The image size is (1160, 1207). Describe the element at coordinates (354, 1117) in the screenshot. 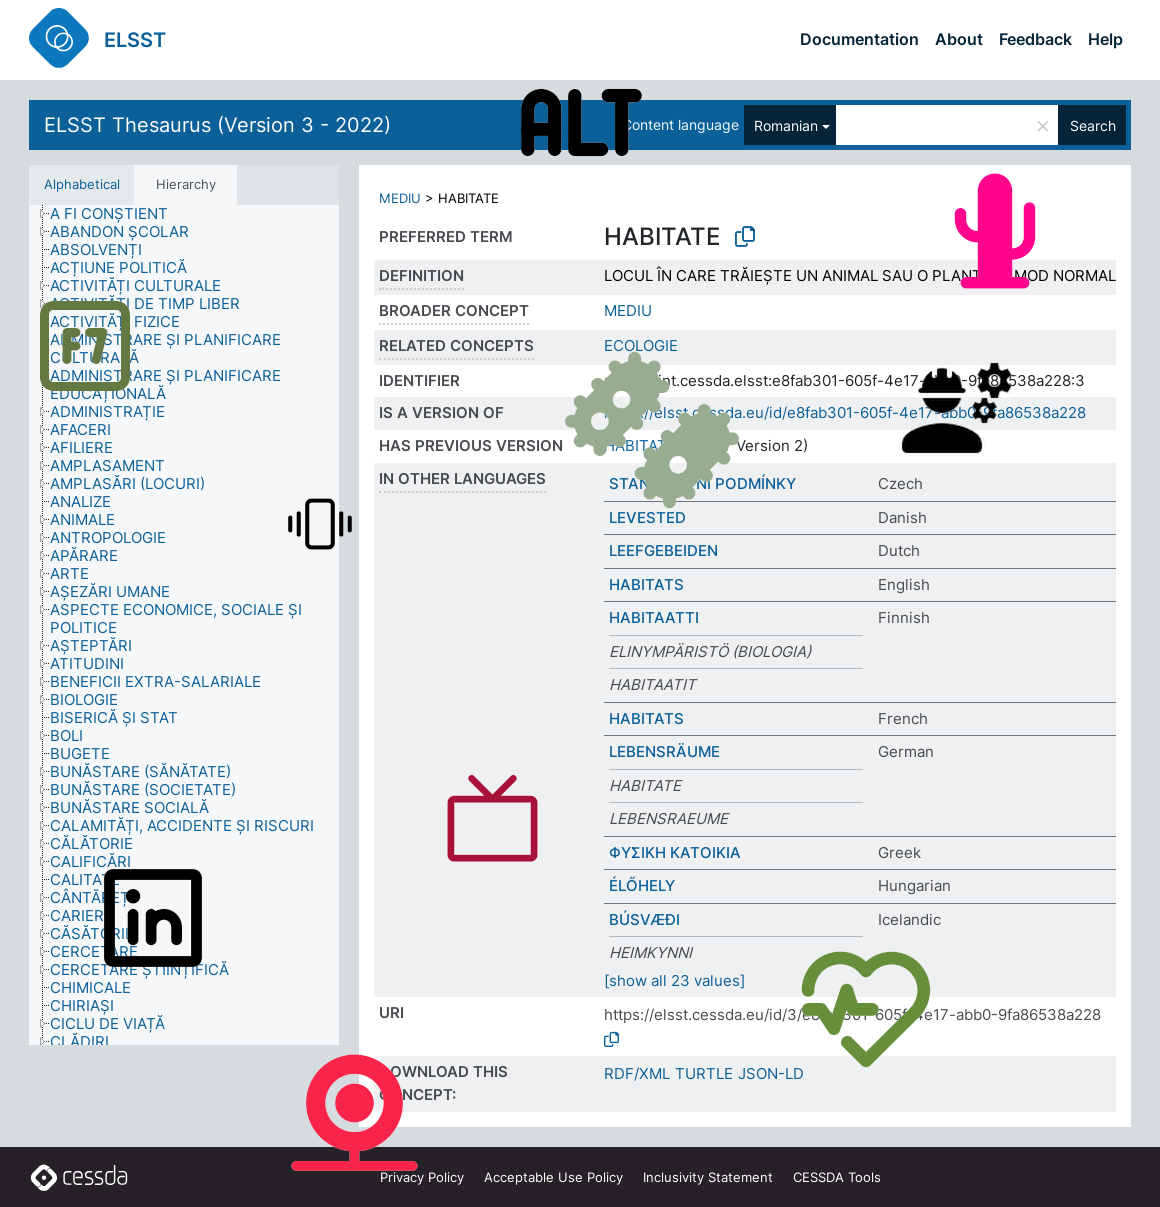

I see `enable webcam or video camera` at that location.